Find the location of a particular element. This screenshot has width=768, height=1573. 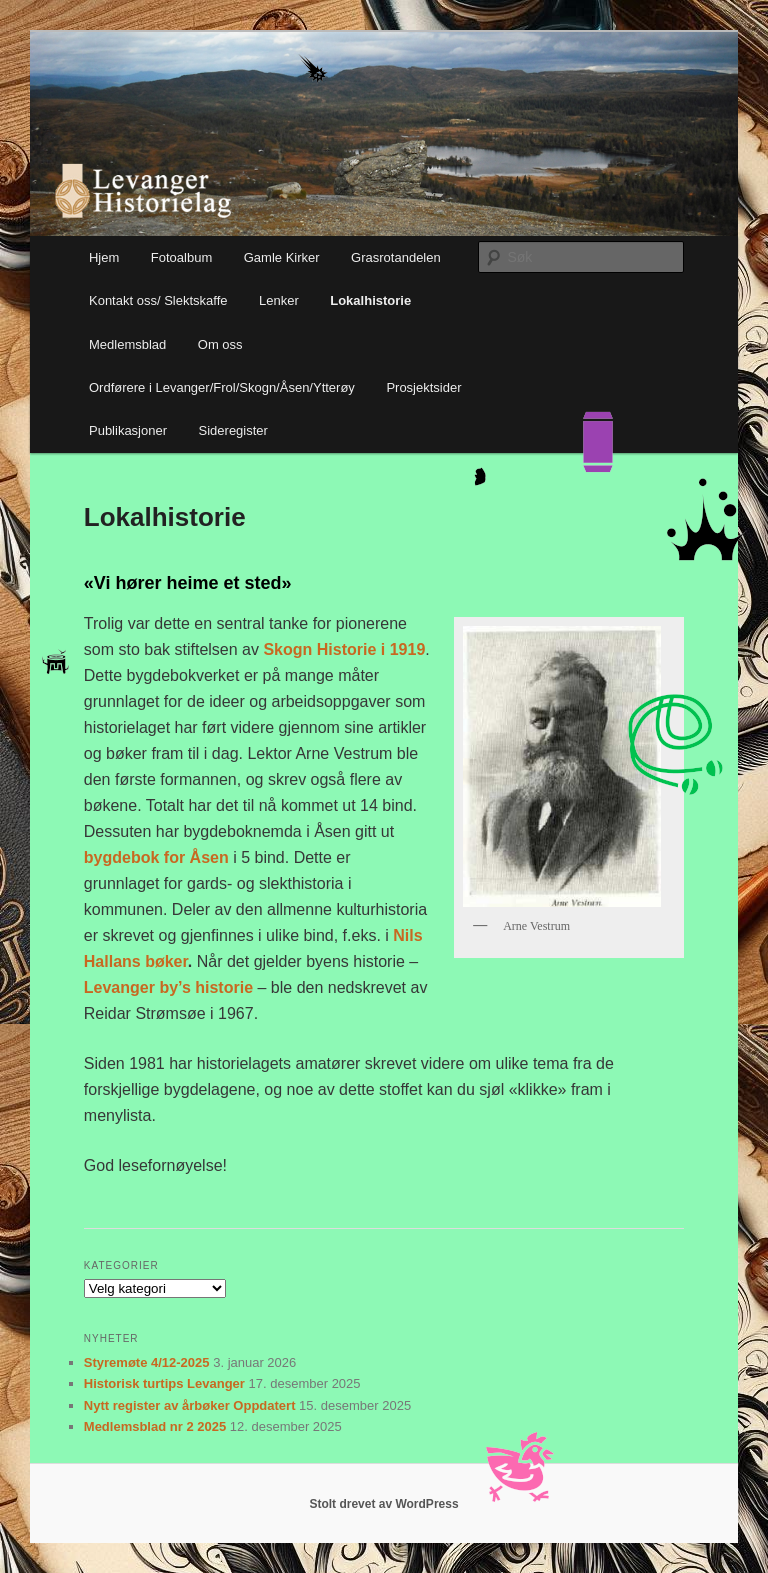

select wooden armor or helmet equipment is located at coordinates (55, 661).